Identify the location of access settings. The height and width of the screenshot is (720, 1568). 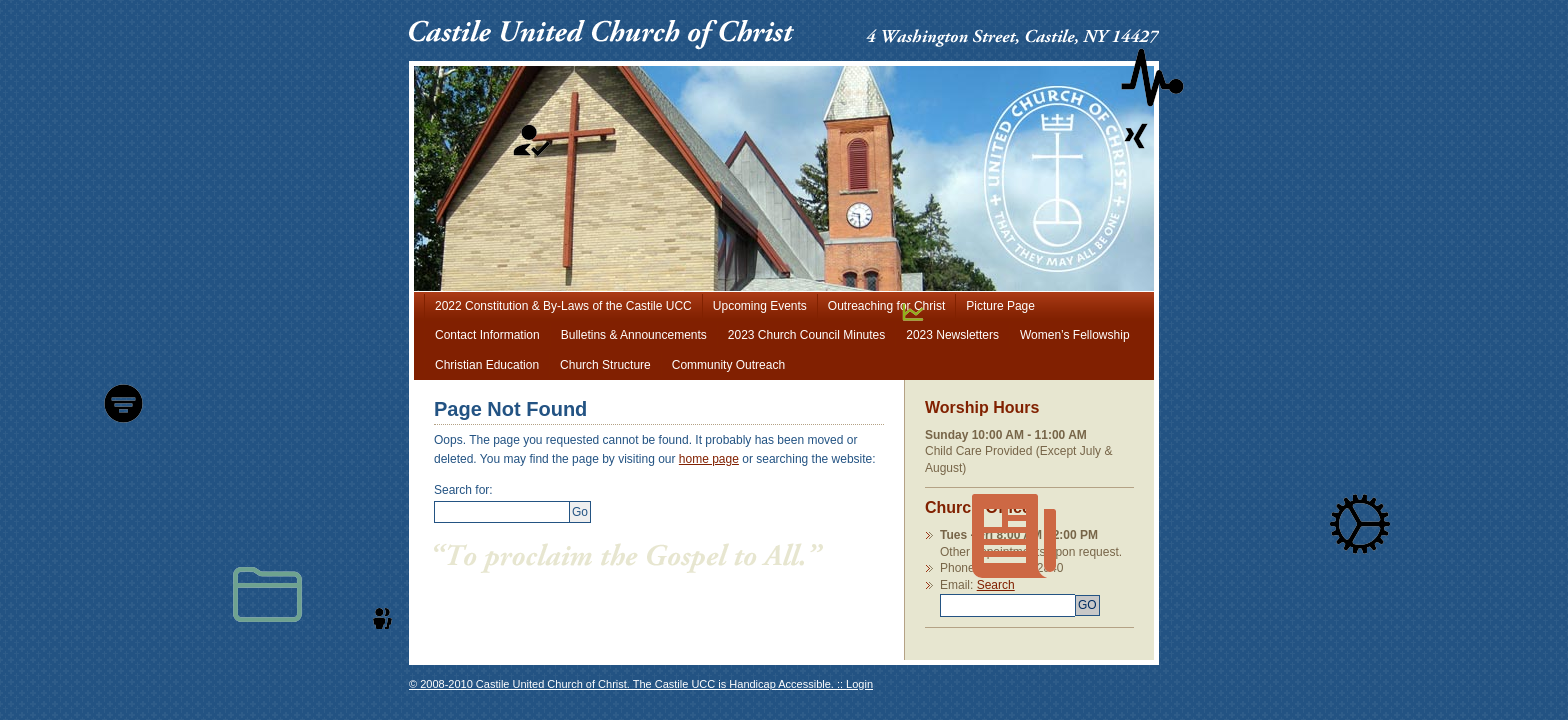
(1360, 524).